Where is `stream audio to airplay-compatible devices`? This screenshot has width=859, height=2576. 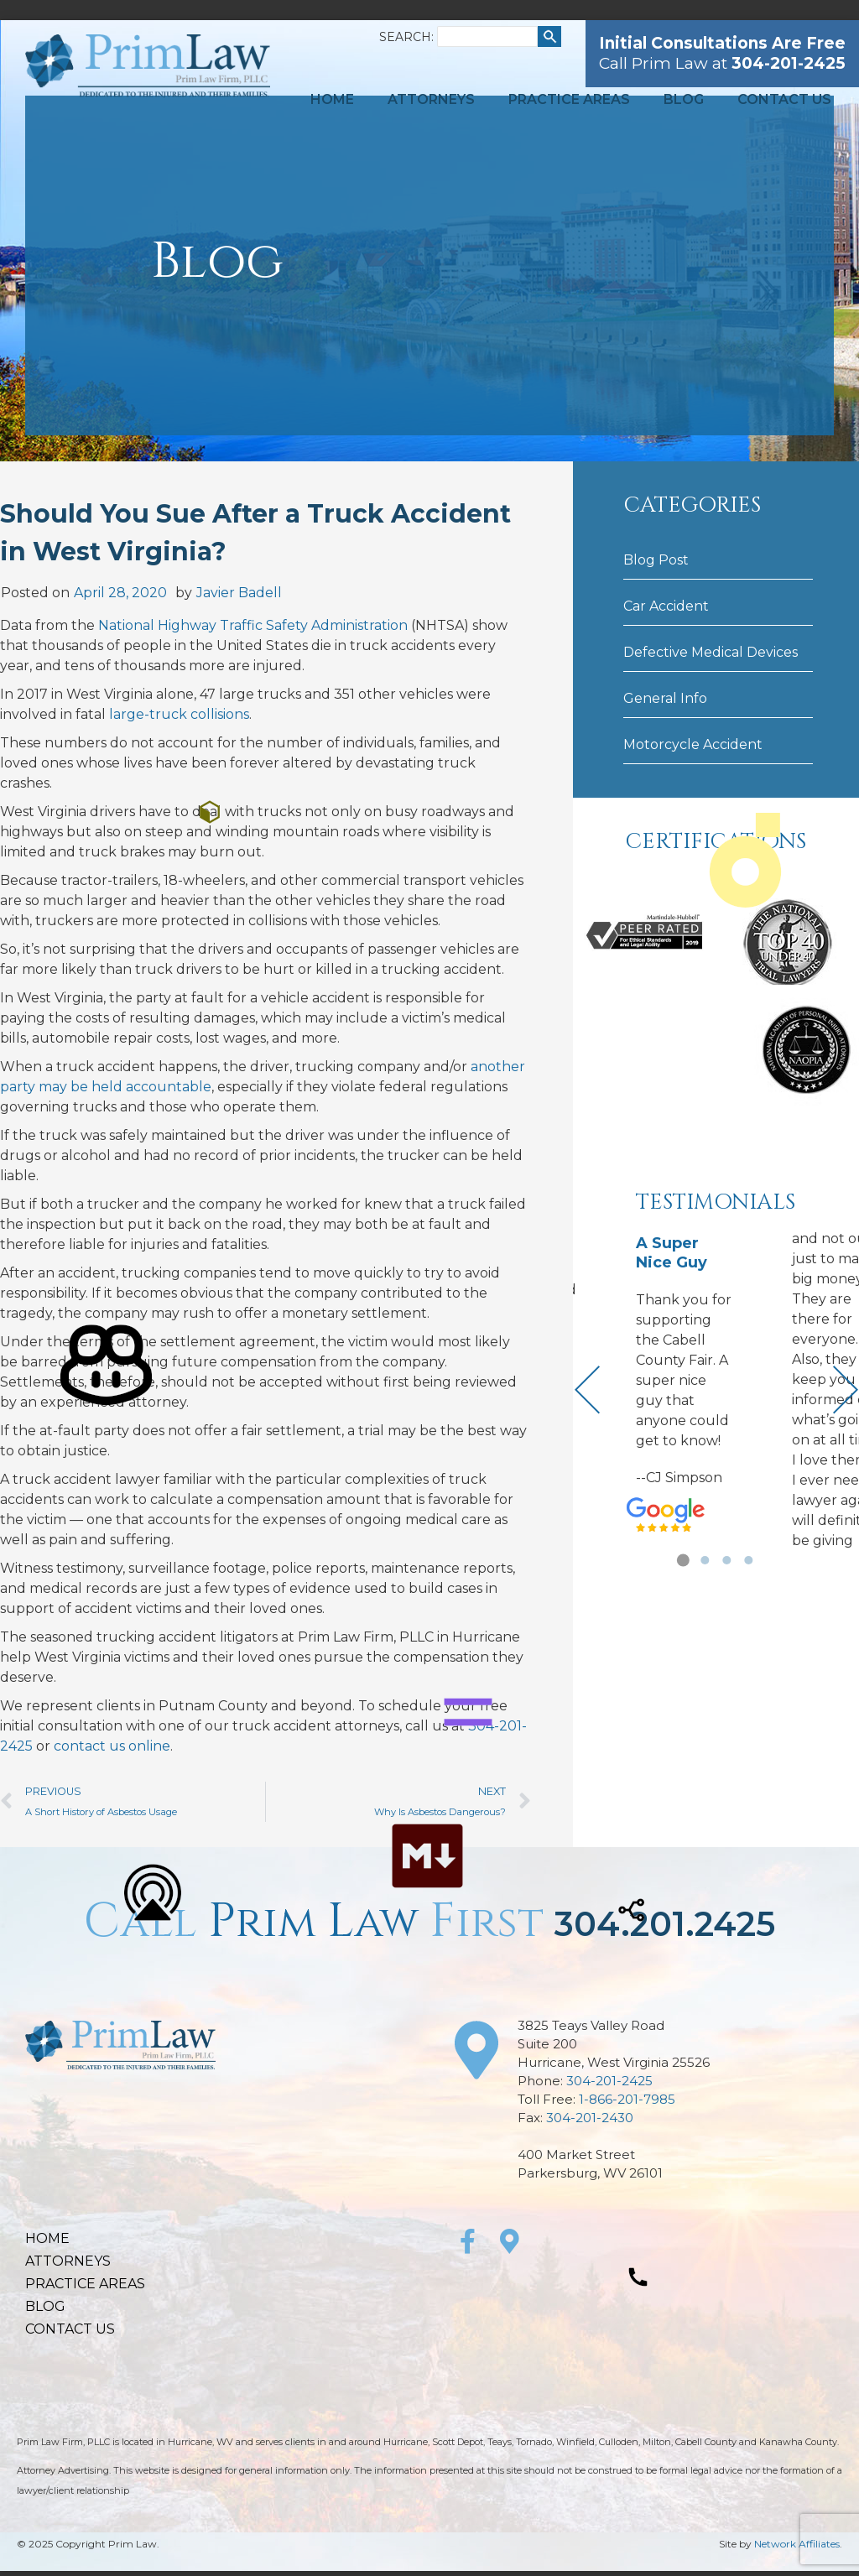
stream audio to airplay-compatible devices is located at coordinates (153, 1892).